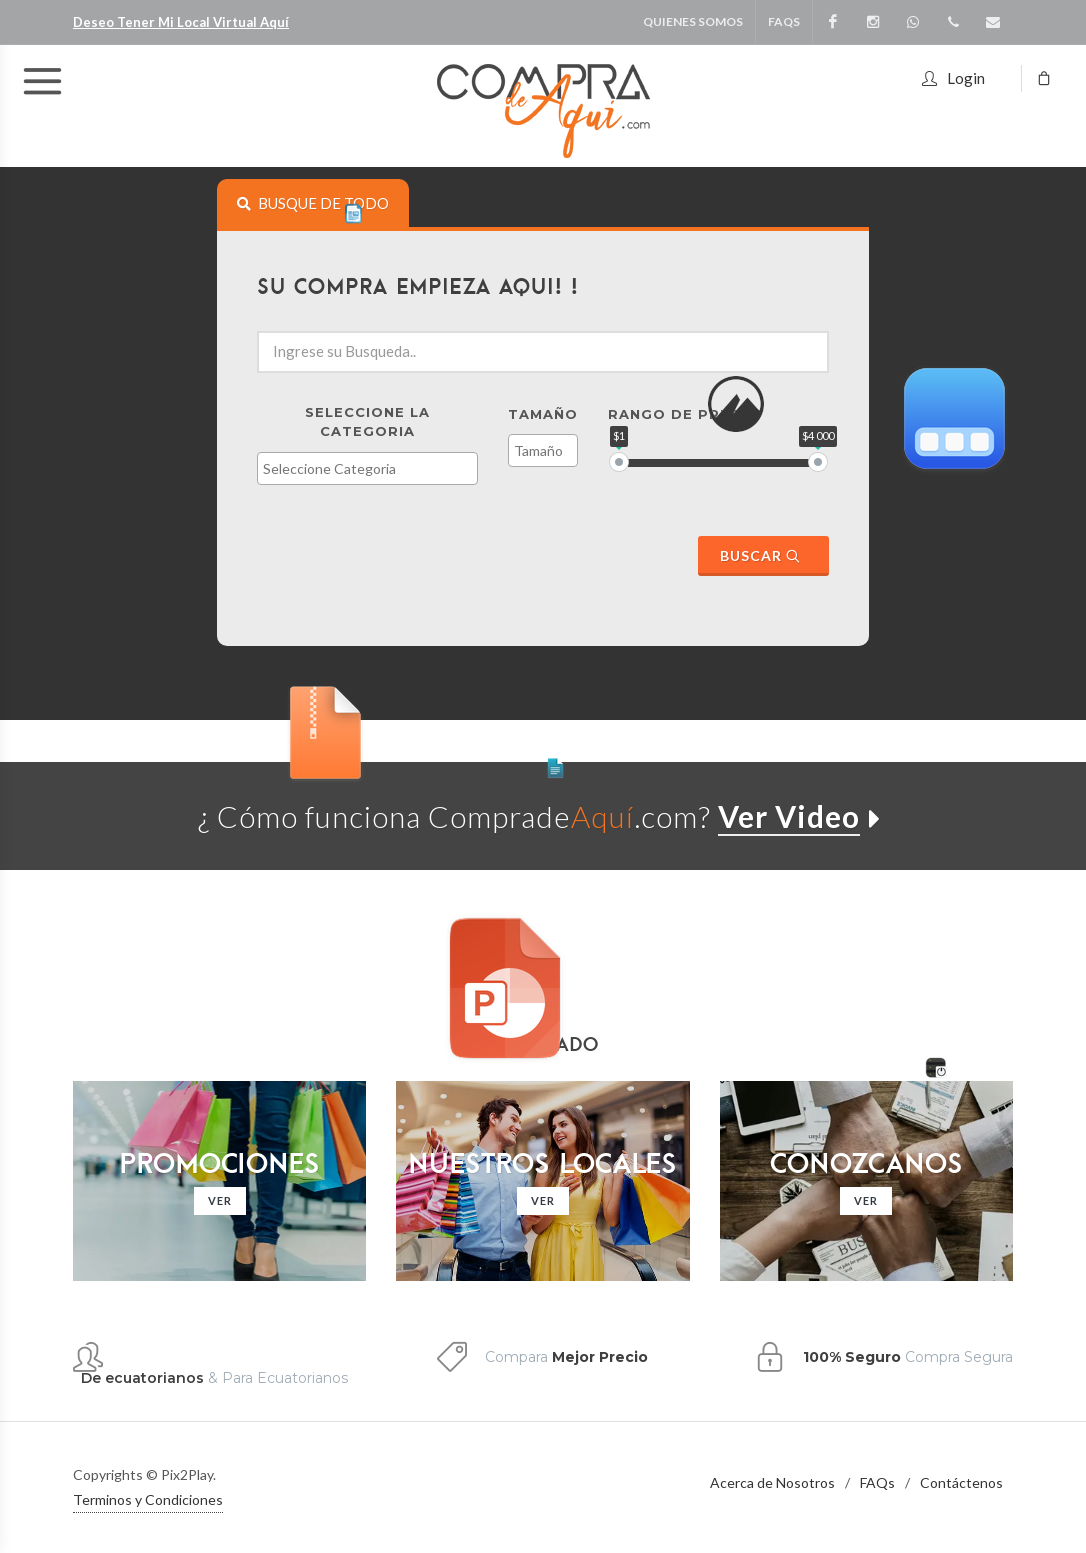  I want to click on configure network boot server settings, so click(936, 1068).